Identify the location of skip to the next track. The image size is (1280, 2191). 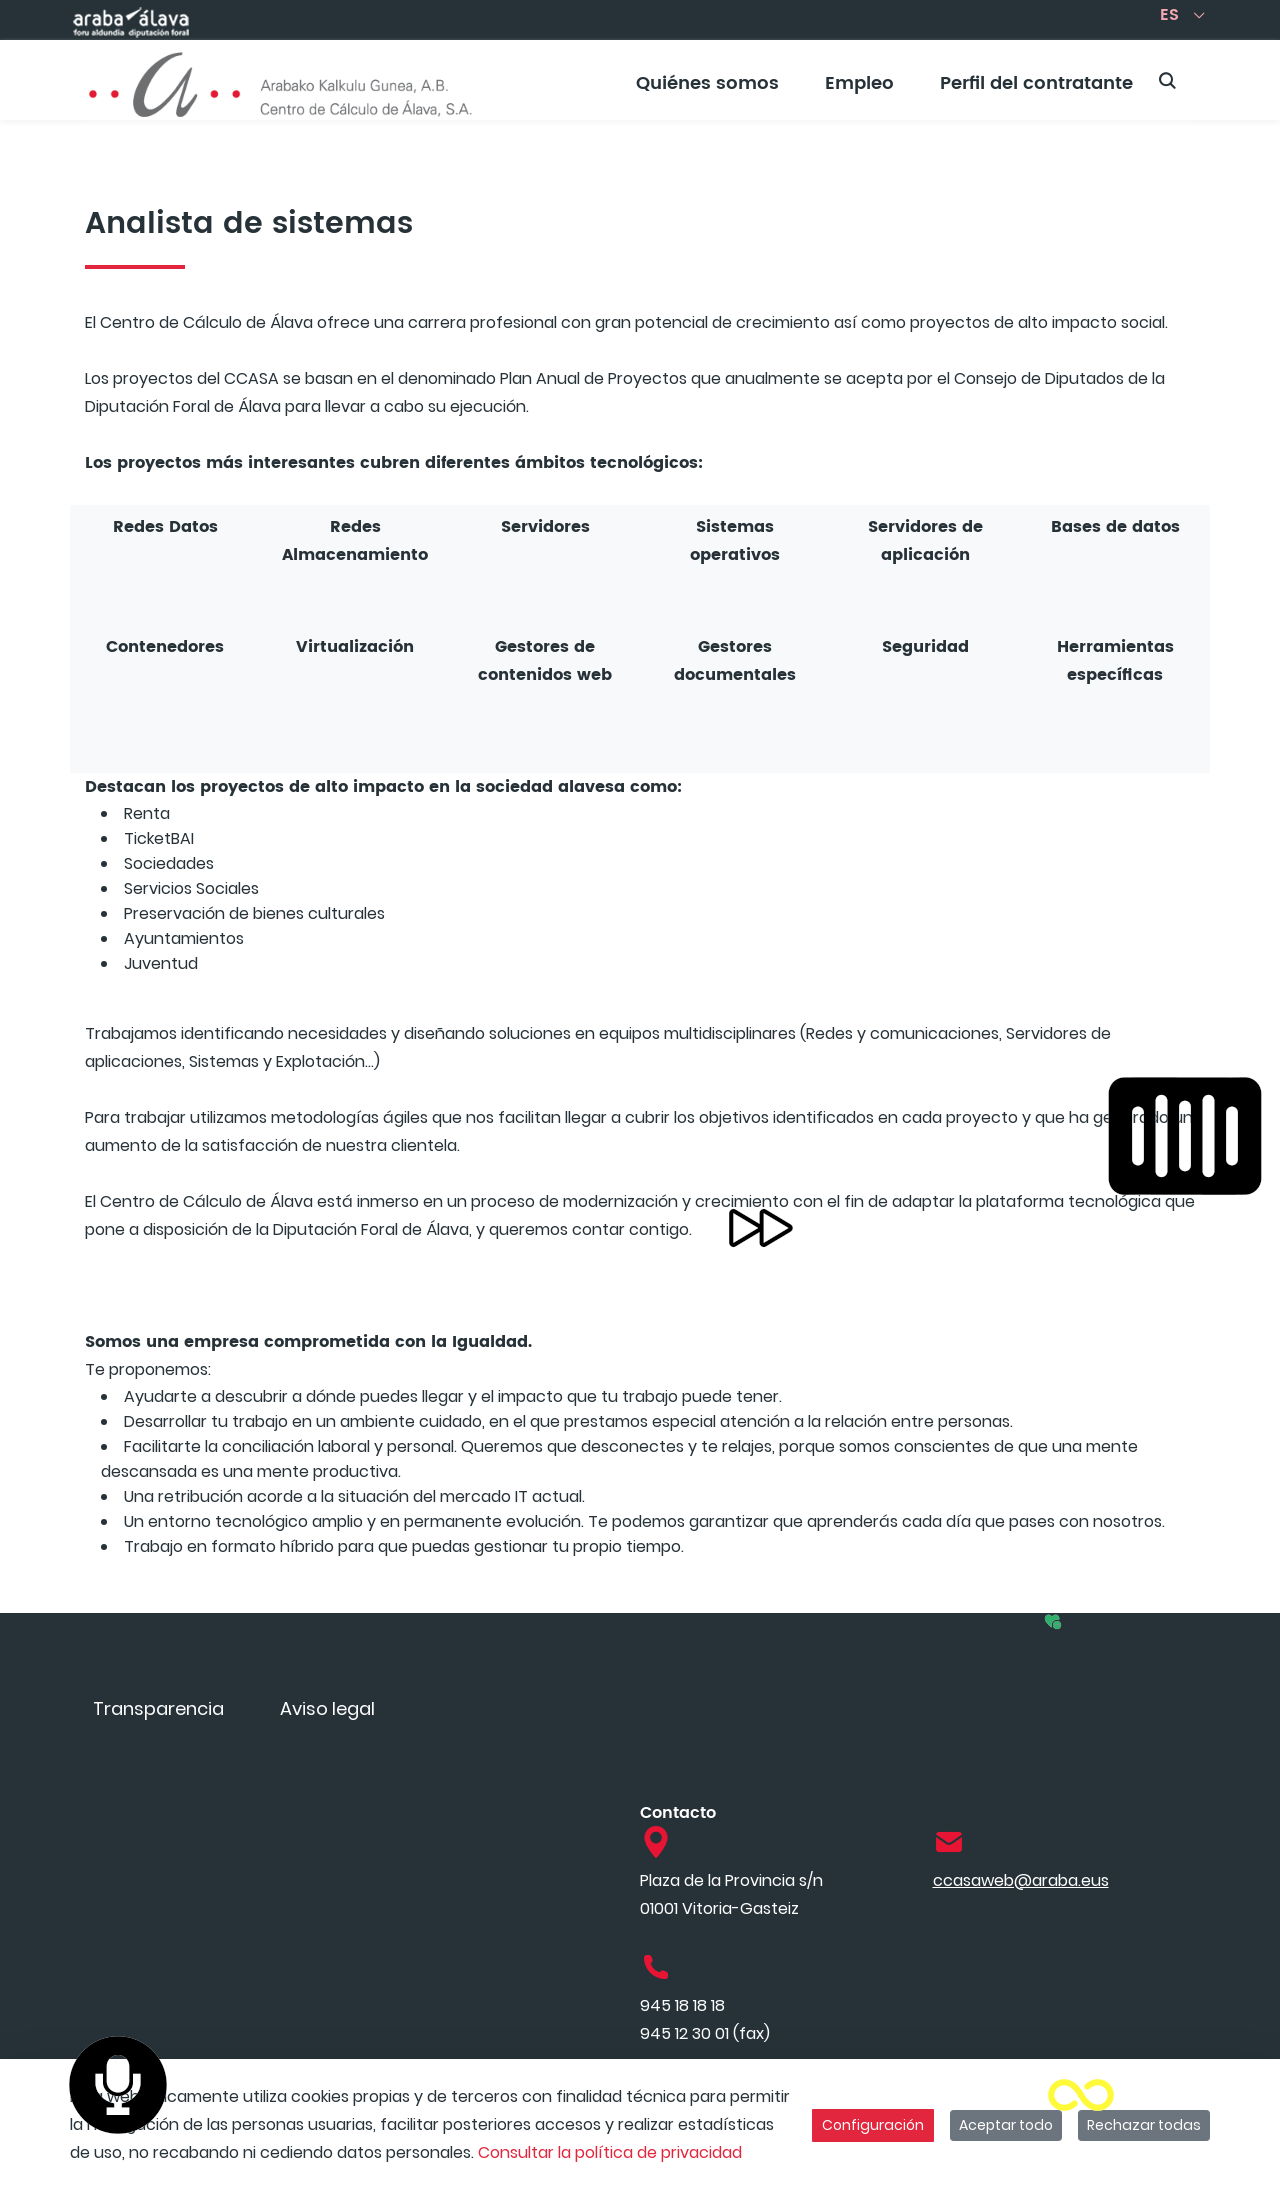
(761, 1228).